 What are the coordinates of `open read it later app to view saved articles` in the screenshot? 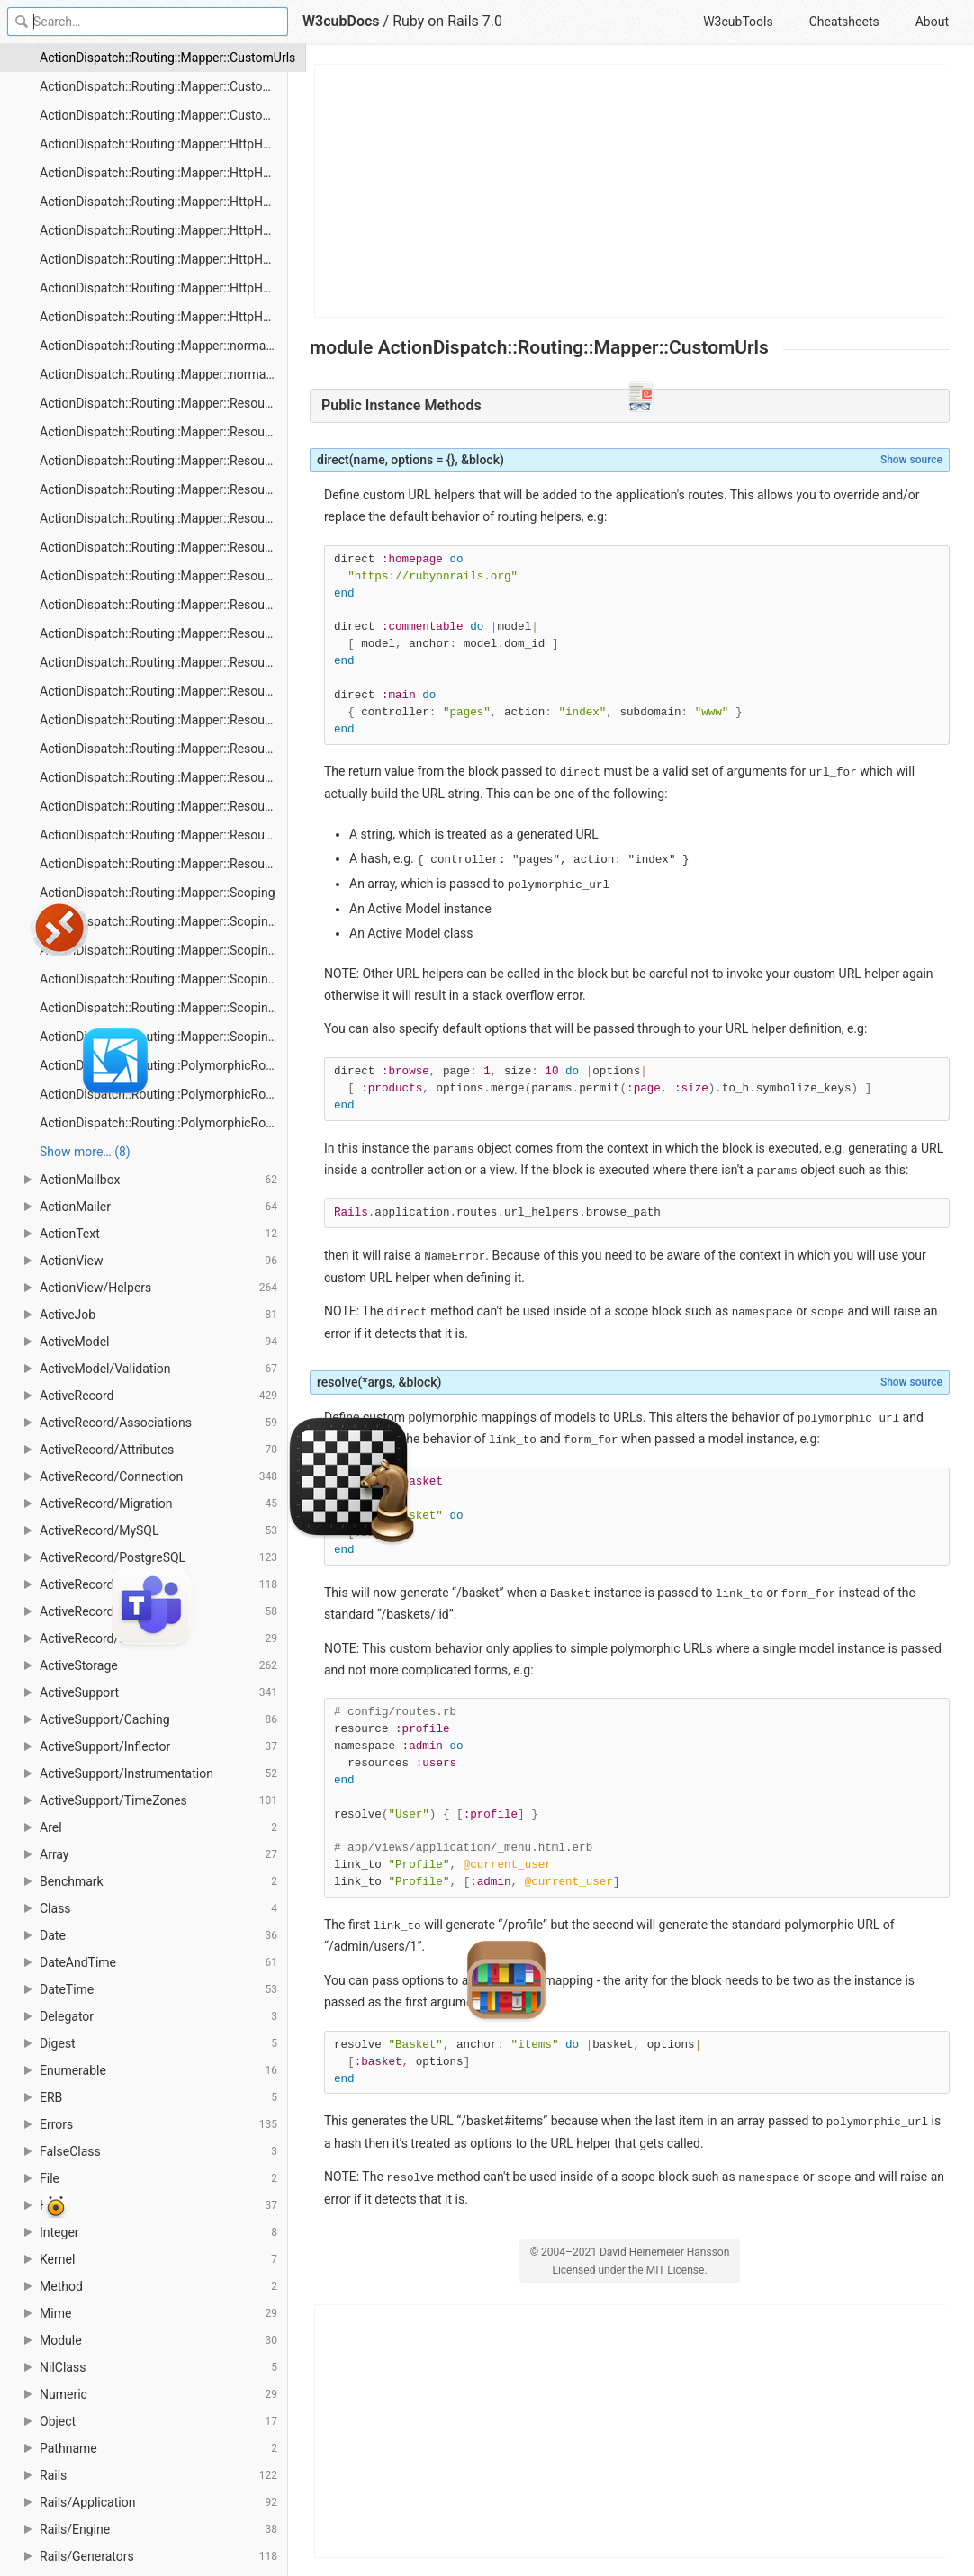 It's located at (506, 1979).